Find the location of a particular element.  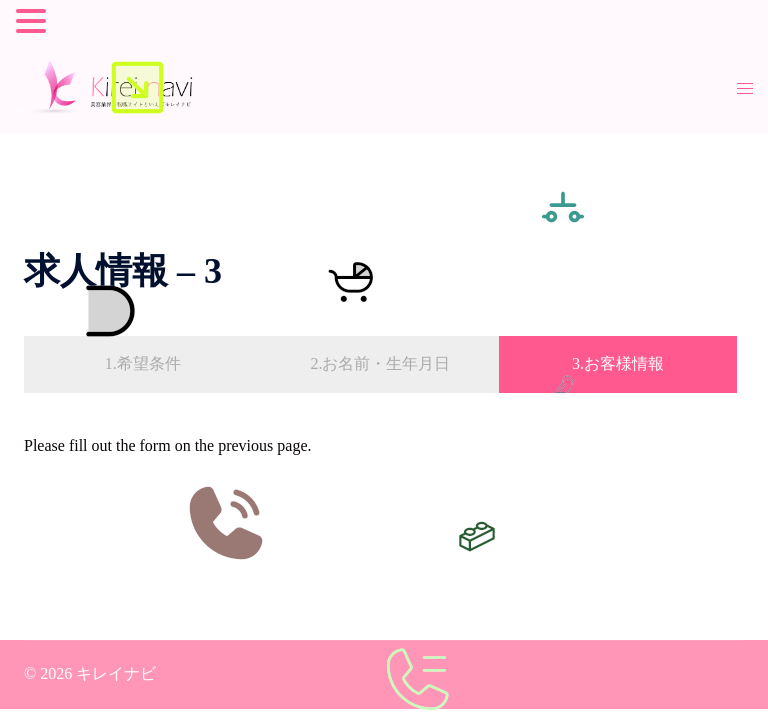

represents a pushbutton component in a circuit diagram is located at coordinates (563, 207).